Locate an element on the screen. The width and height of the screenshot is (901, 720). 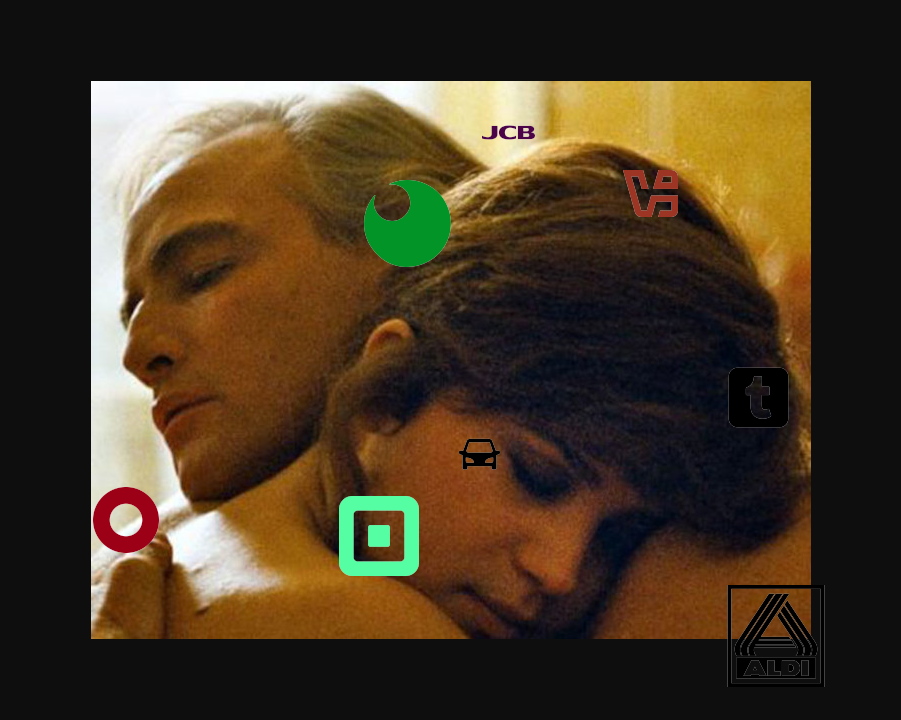
open the Square payment app is located at coordinates (379, 536).